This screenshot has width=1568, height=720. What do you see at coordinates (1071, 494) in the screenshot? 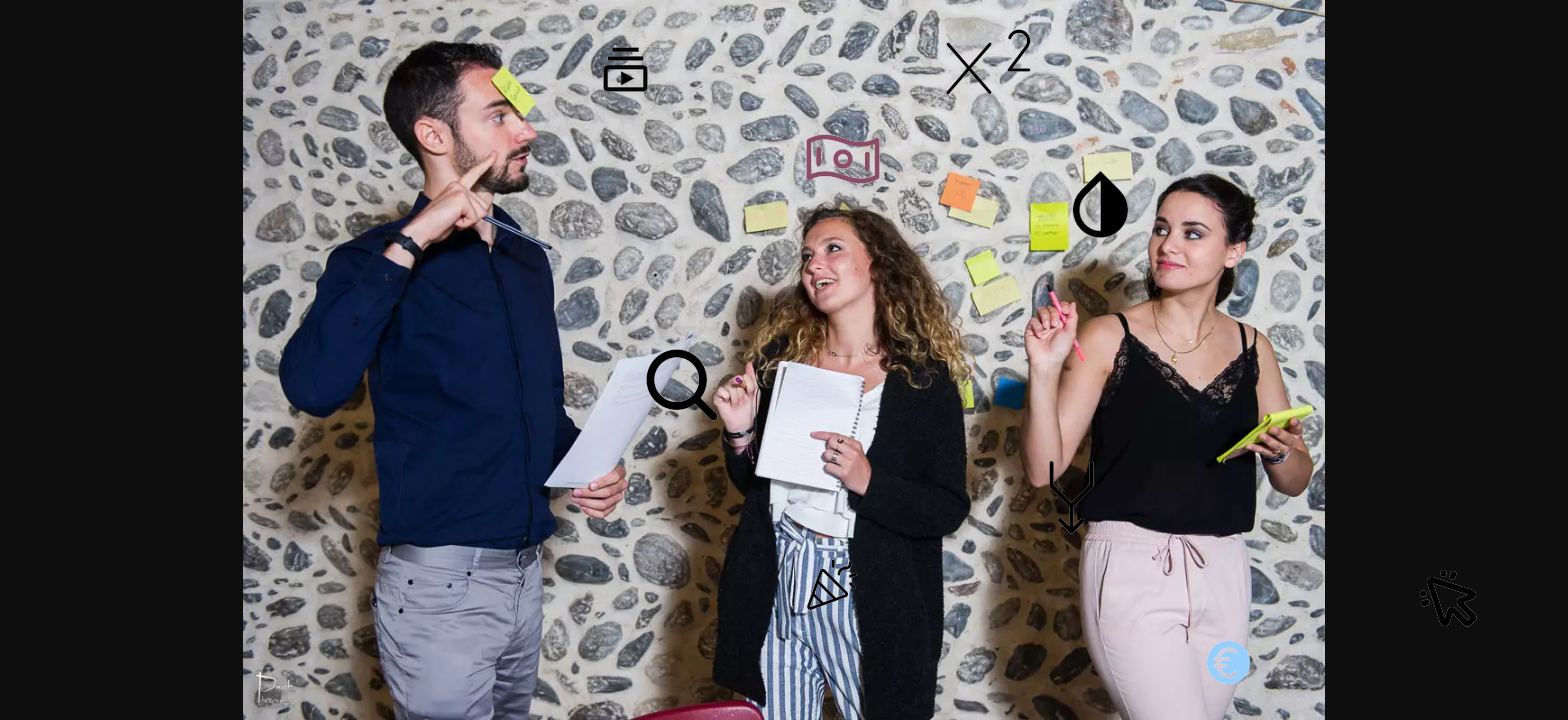
I see `merge items or branches together` at bounding box center [1071, 494].